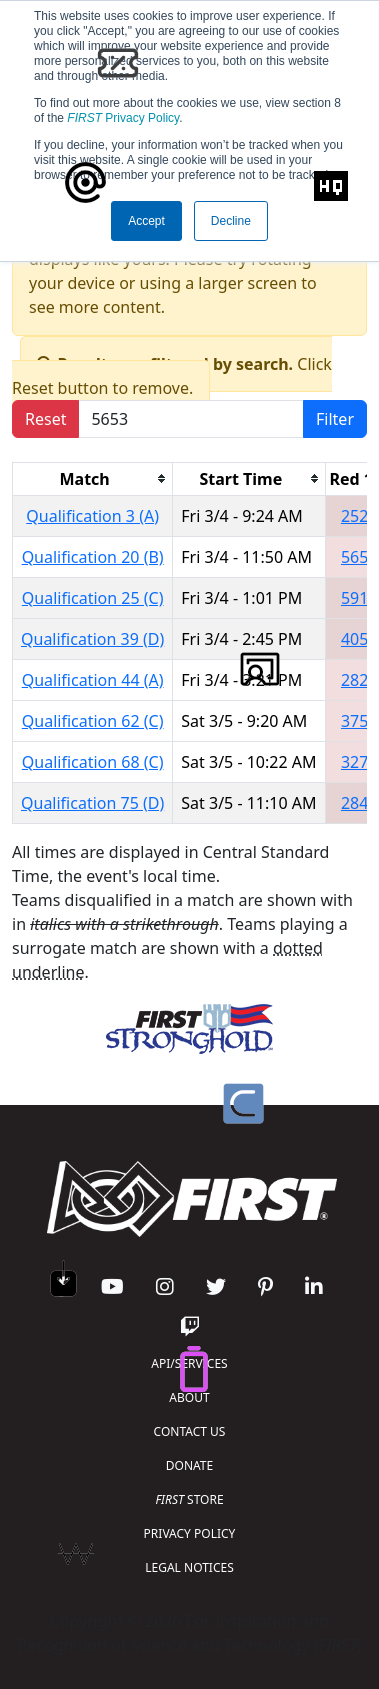 This screenshot has width=379, height=1689. I want to click on indicates a proper subset relationship in mathematical notation, so click(243, 1103).